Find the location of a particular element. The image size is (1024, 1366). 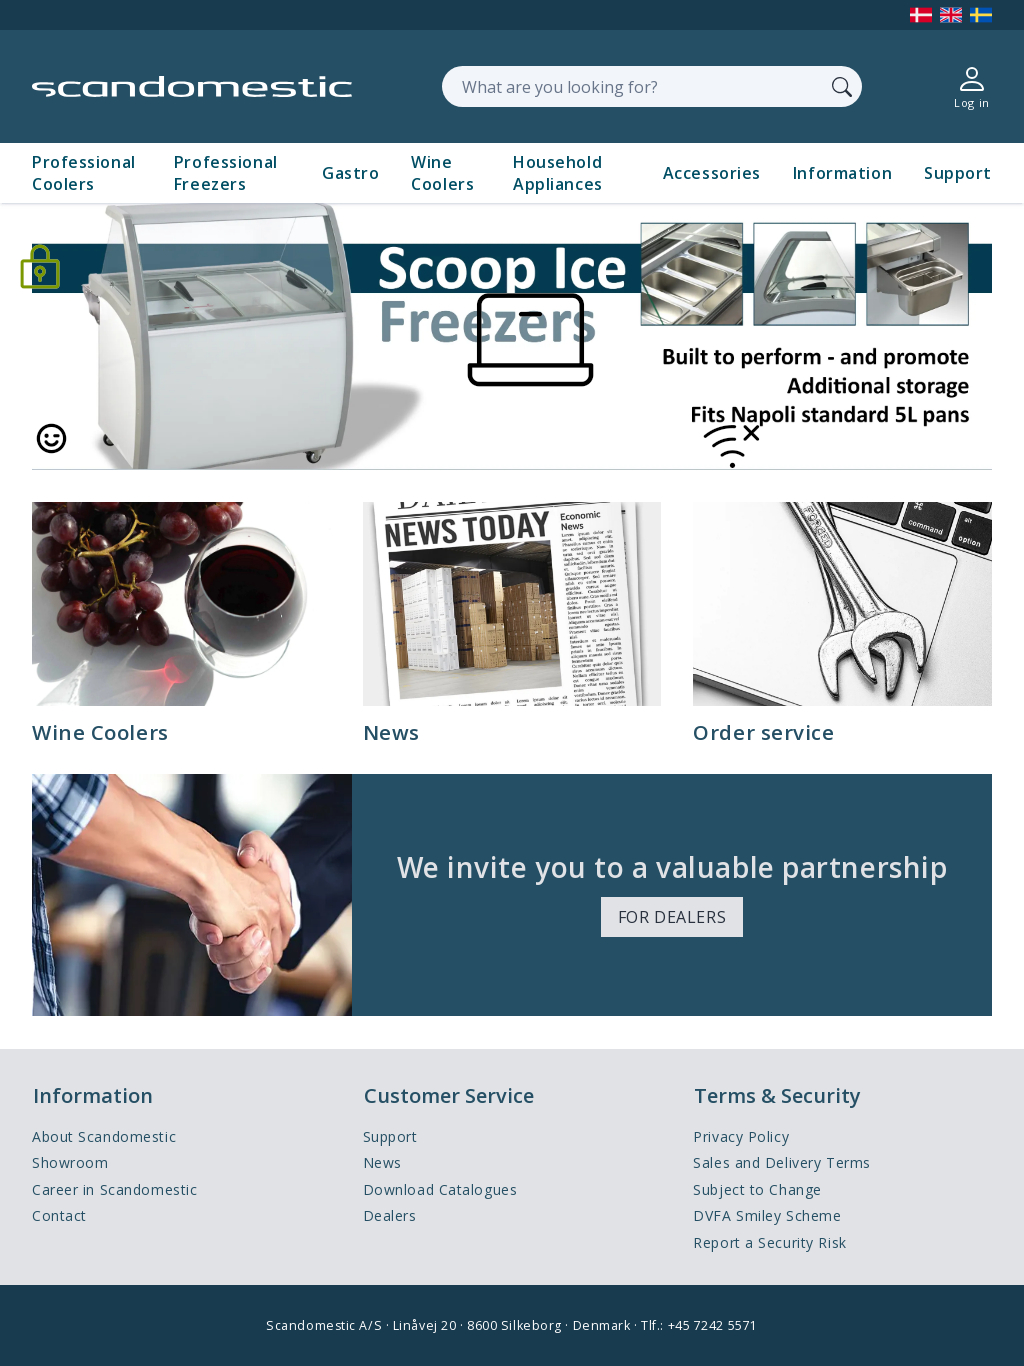

switch to desktop view is located at coordinates (530, 337).